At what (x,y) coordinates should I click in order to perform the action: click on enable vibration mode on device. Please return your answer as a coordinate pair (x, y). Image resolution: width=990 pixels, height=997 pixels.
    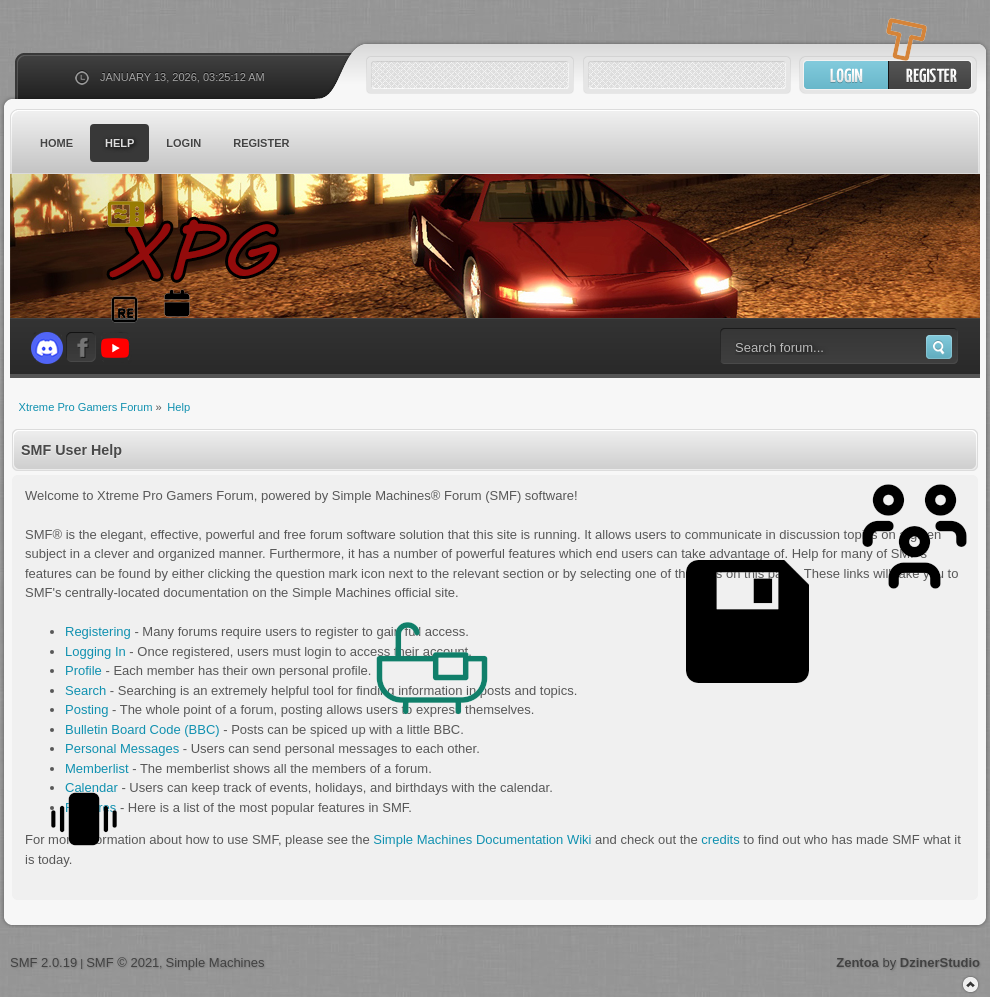
    Looking at the image, I should click on (84, 819).